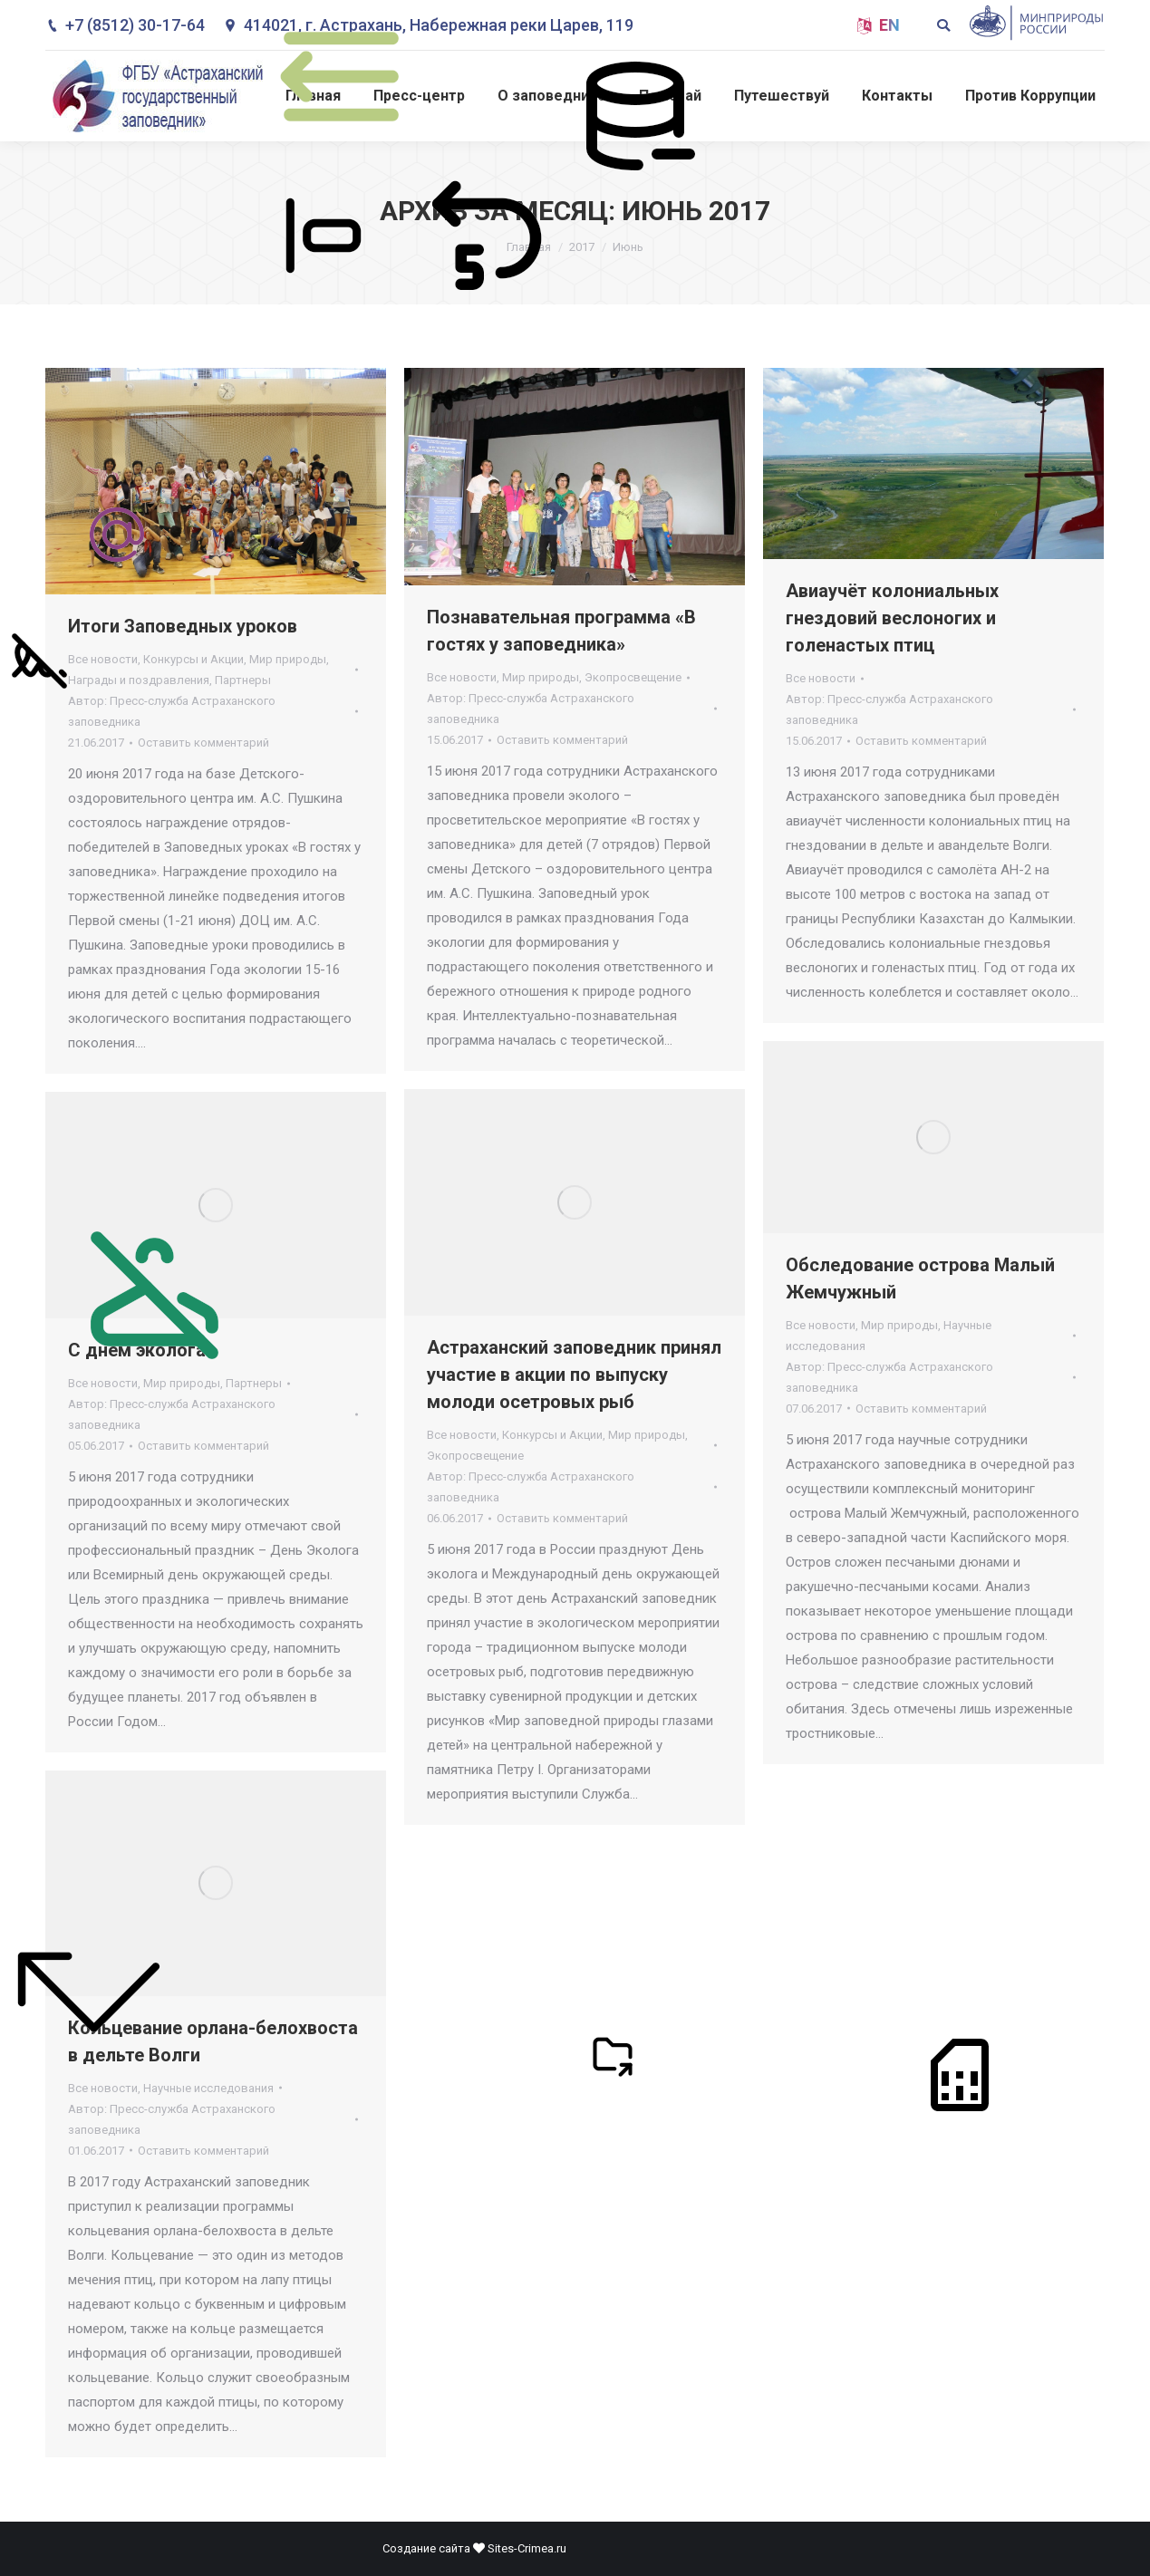  I want to click on manage sim card settings, so click(960, 2075).